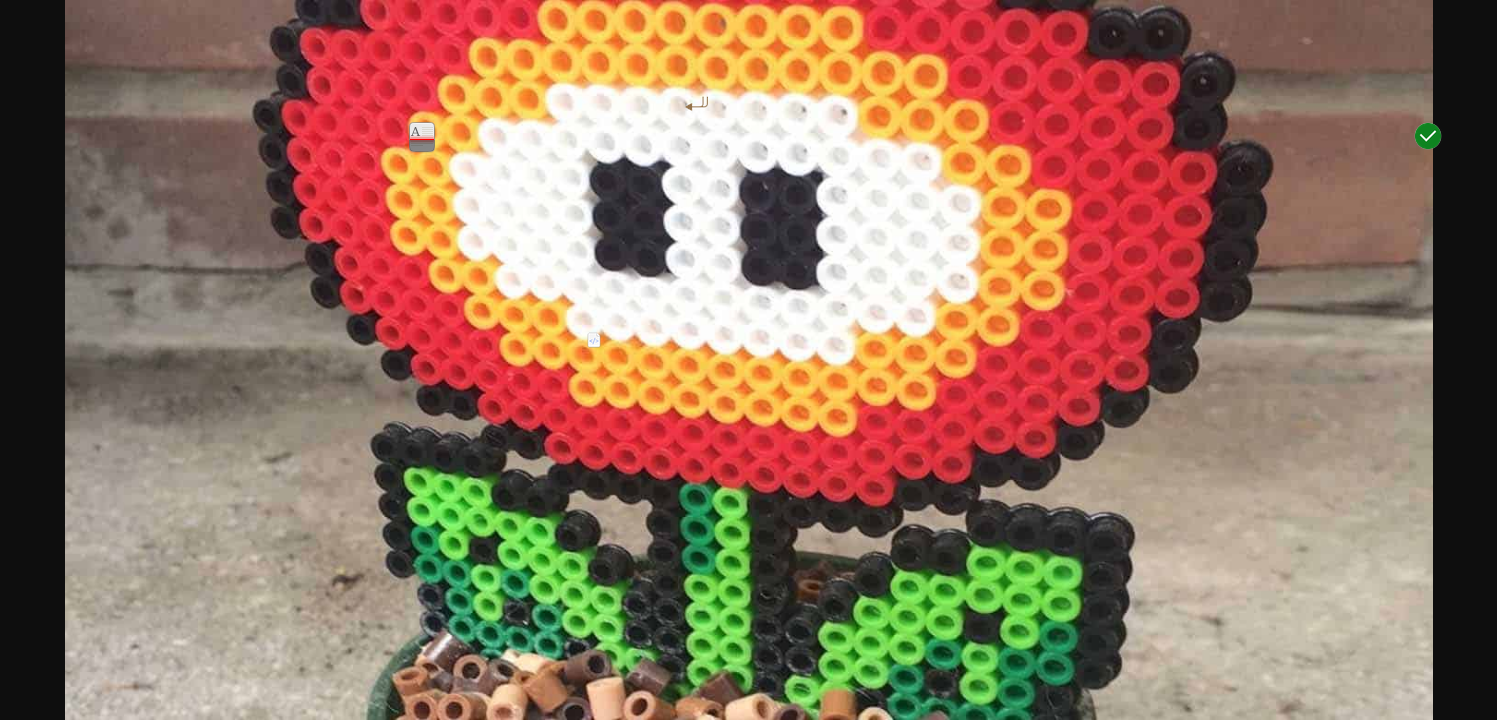 This screenshot has width=1497, height=720. I want to click on reply to all recipients of an email, so click(696, 102).